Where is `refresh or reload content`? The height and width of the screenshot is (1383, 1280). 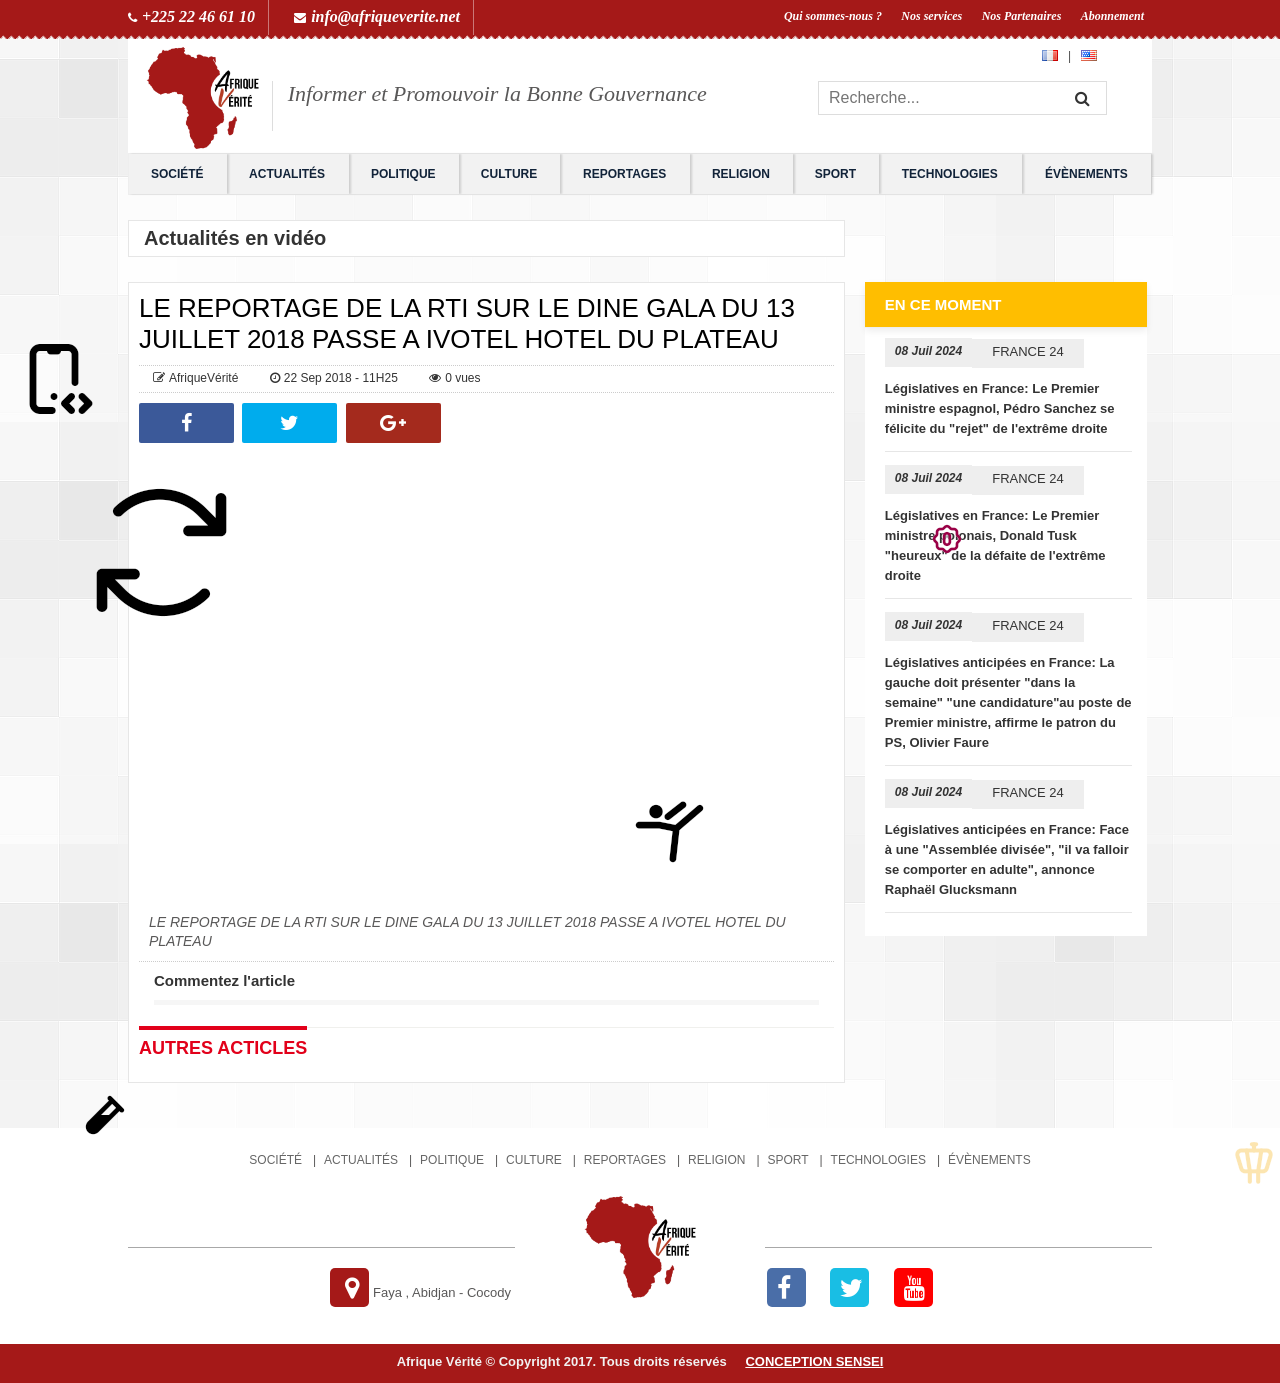 refresh or reload content is located at coordinates (161, 552).